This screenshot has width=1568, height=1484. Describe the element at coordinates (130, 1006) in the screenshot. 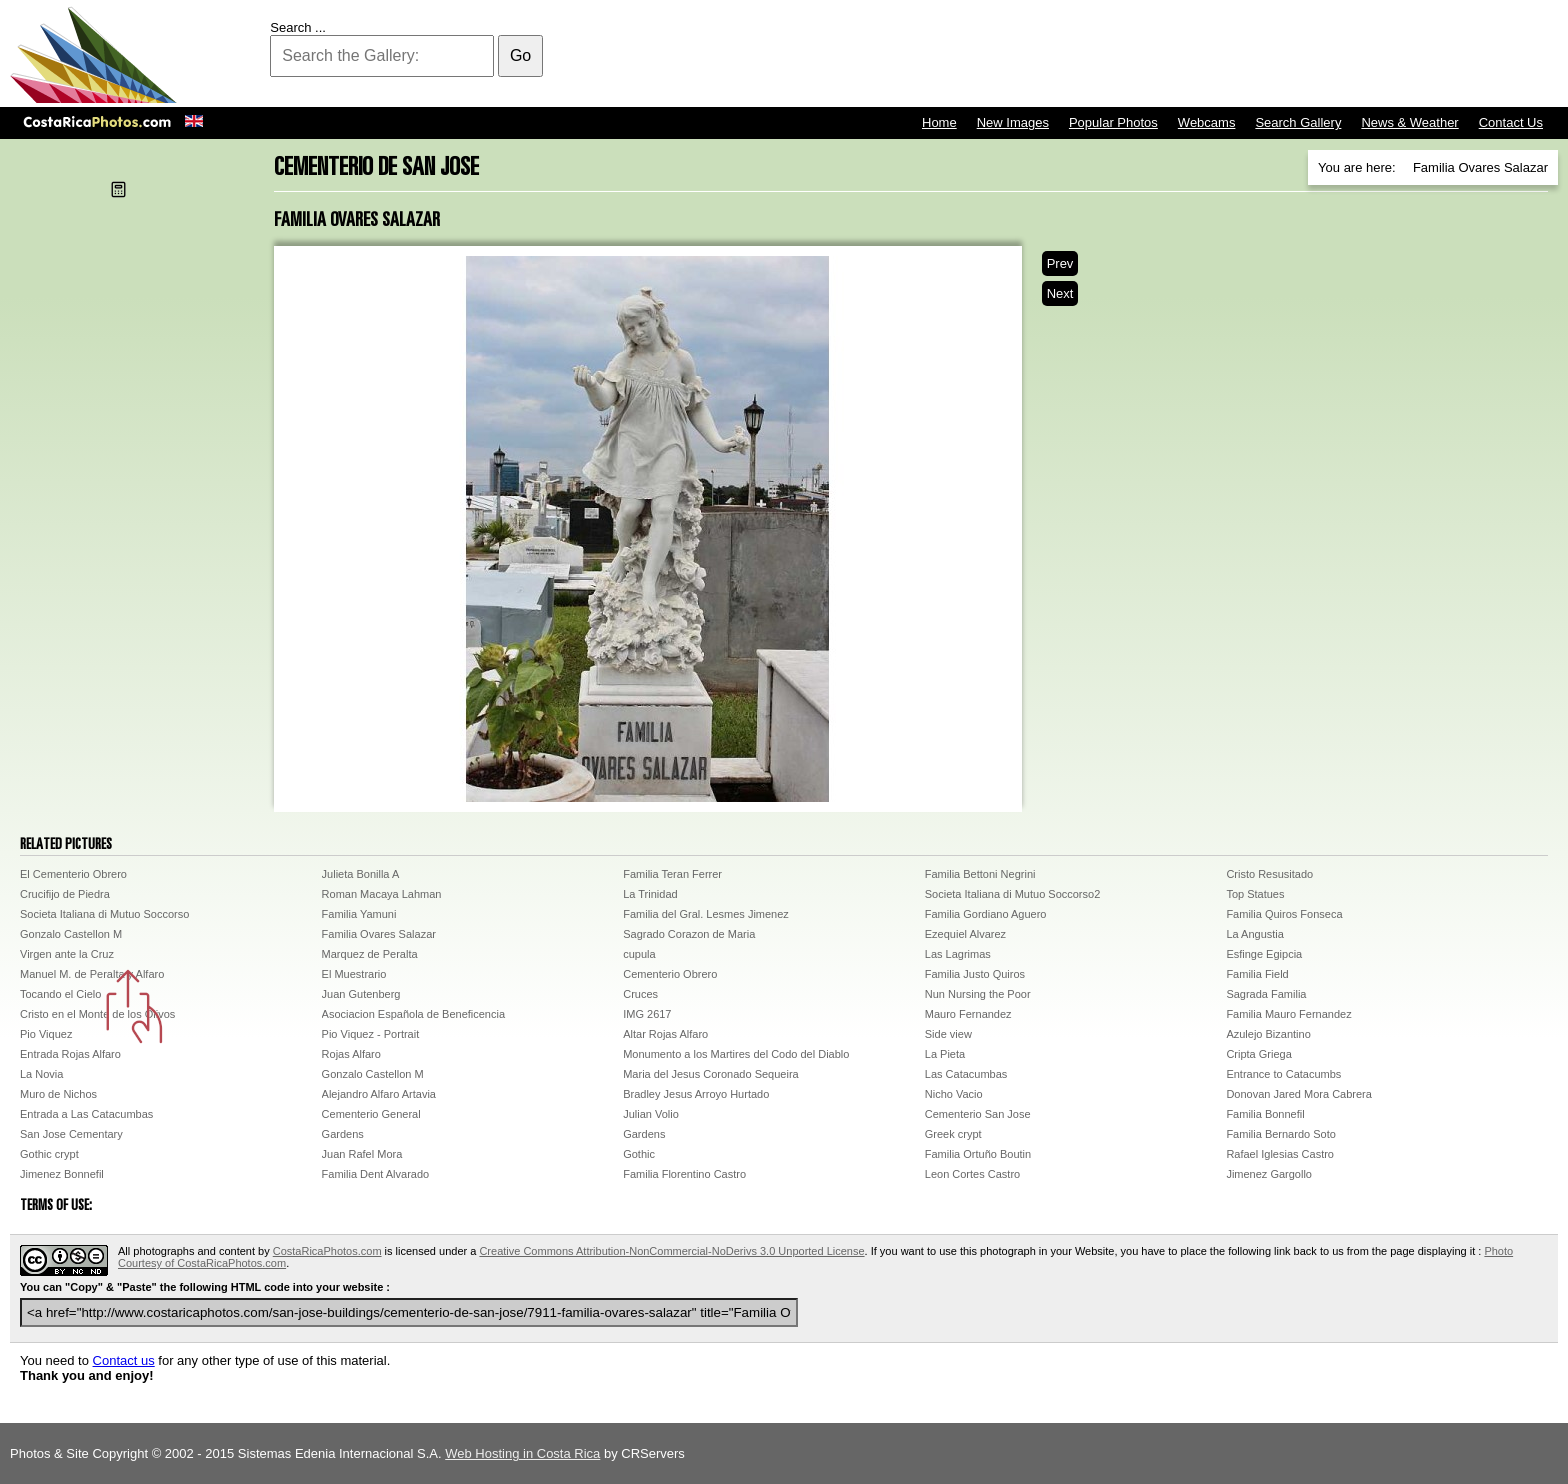

I see `deposit or add funds to your account` at that location.